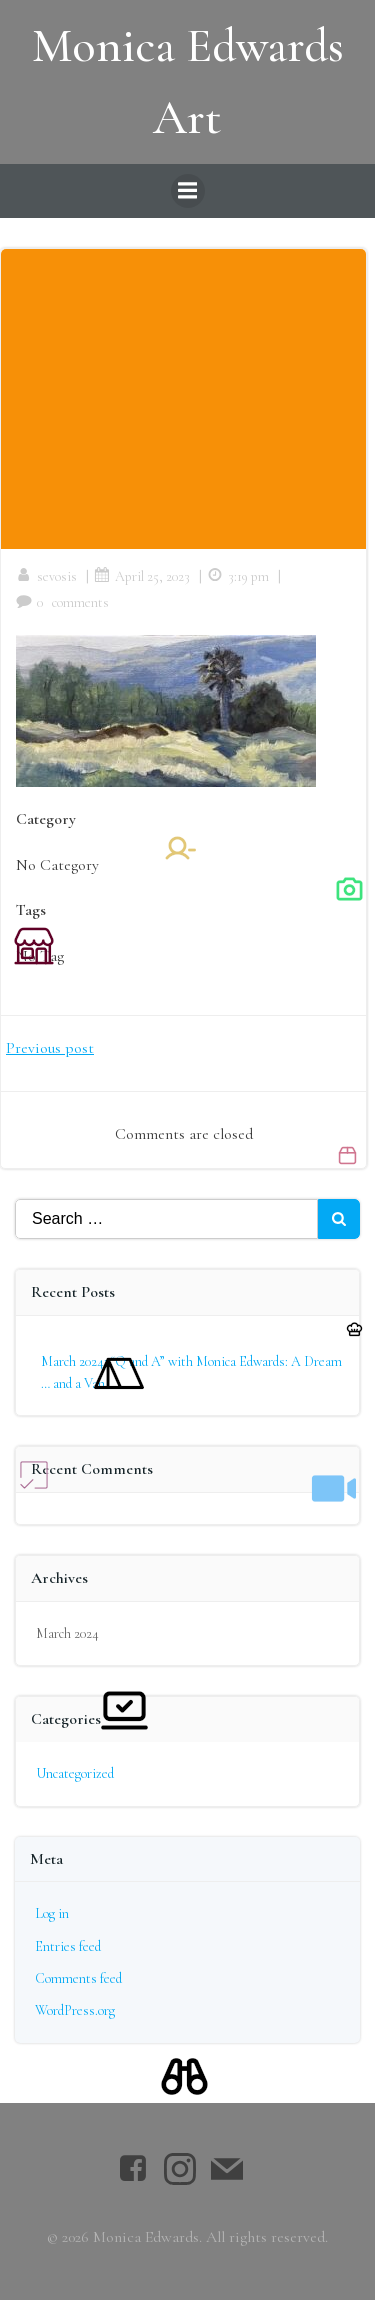  What do you see at coordinates (349, 889) in the screenshot?
I see `take a photo` at bounding box center [349, 889].